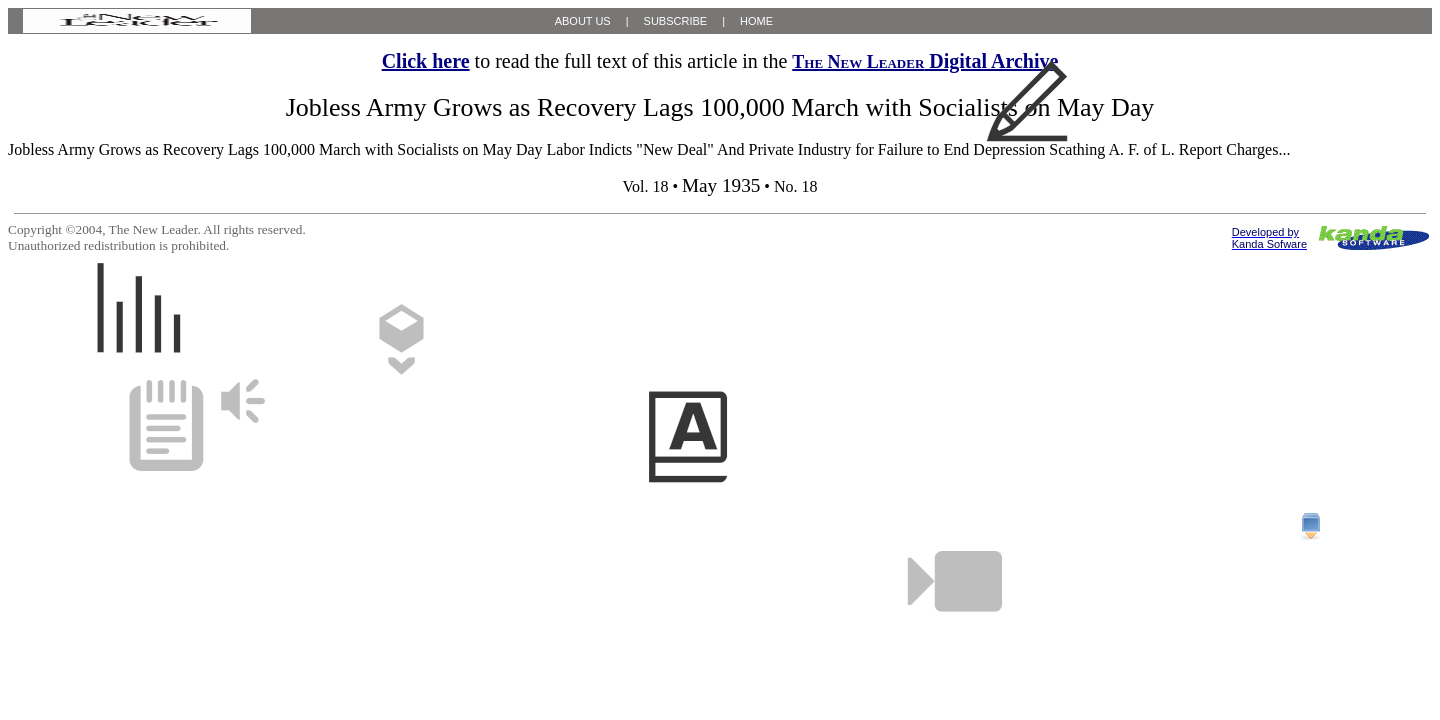 This screenshot has height=720, width=1440. I want to click on open the dictionary app, so click(688, 437).